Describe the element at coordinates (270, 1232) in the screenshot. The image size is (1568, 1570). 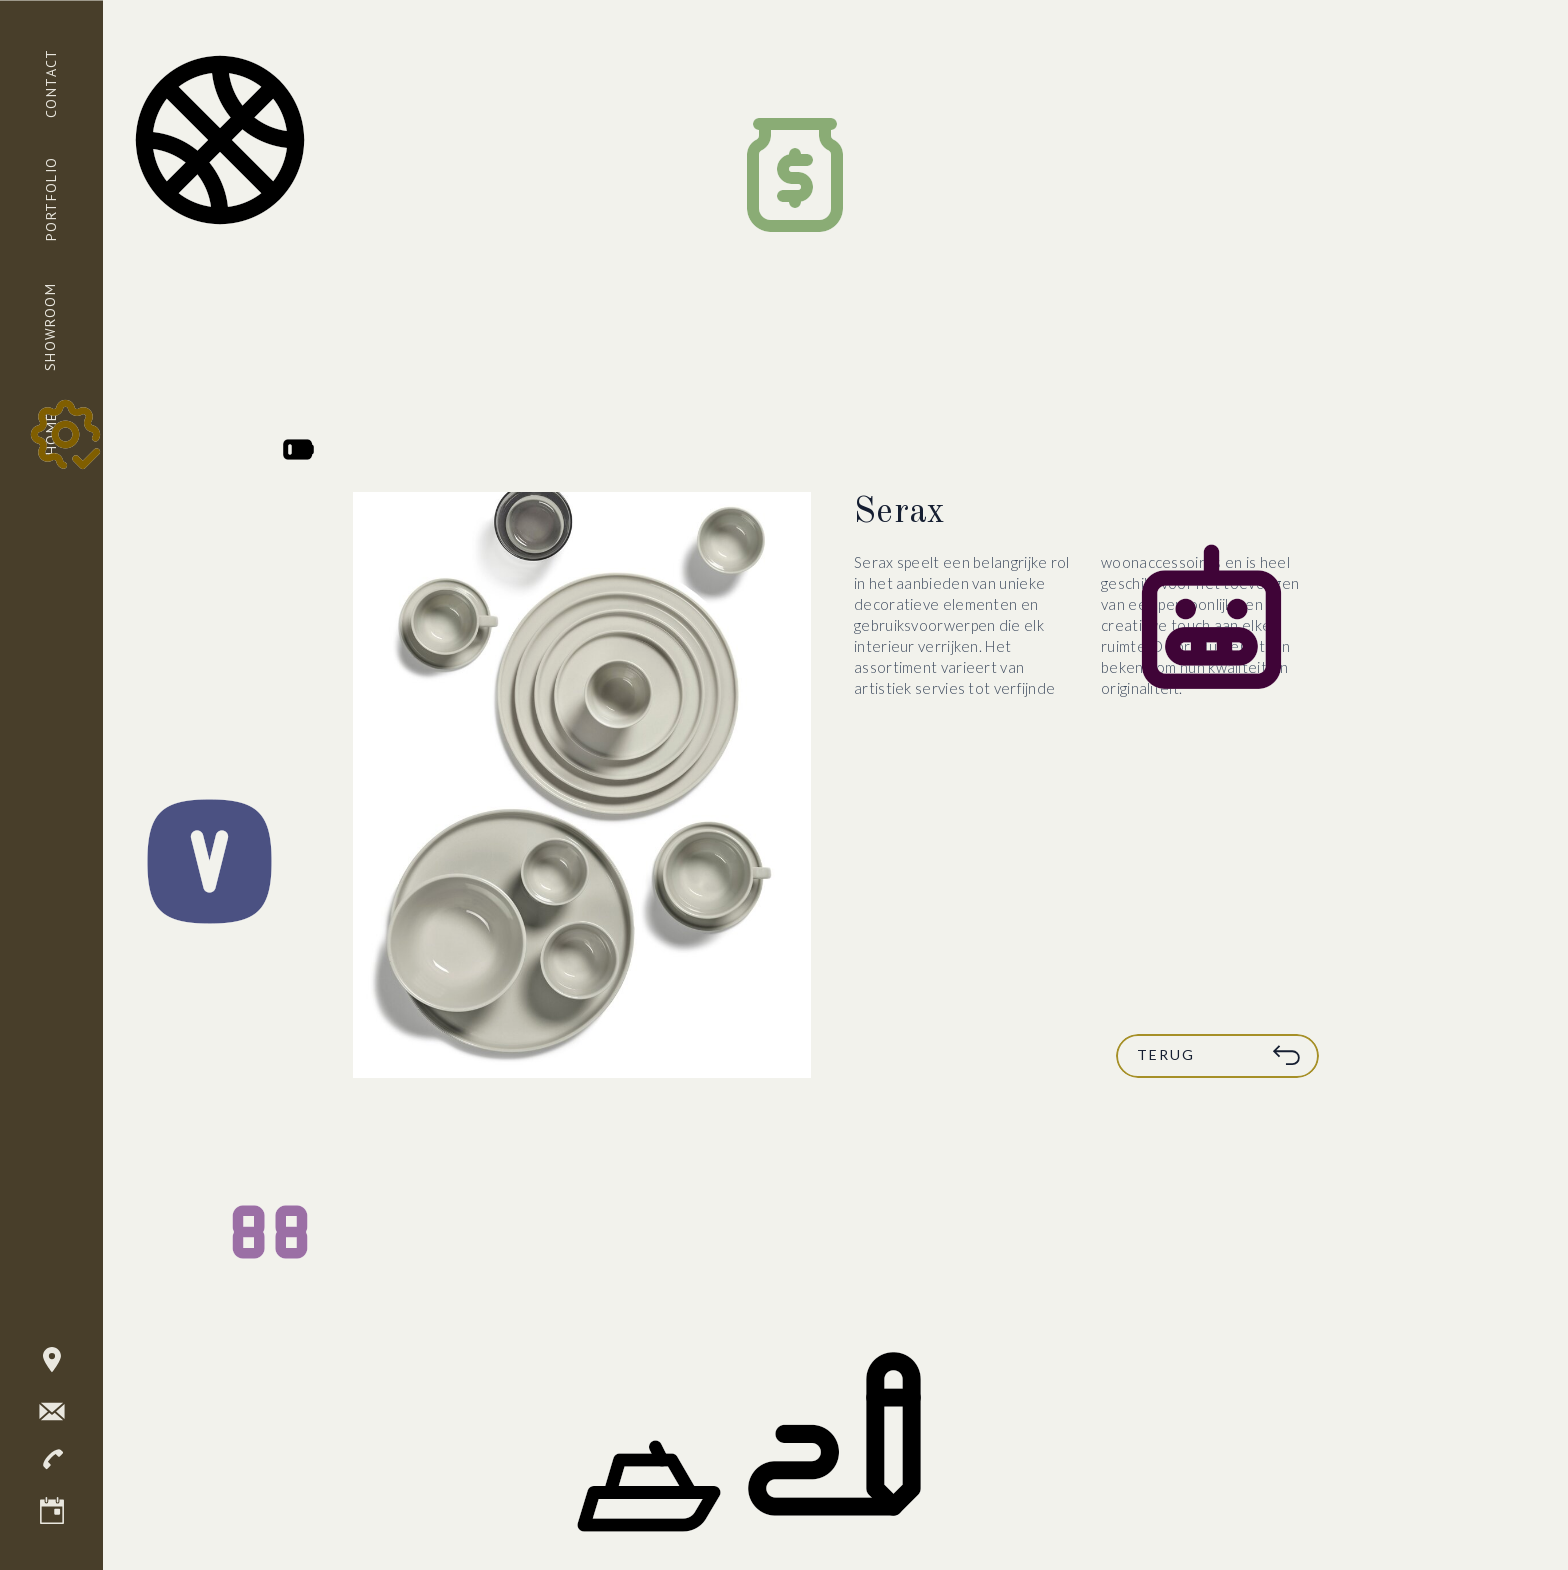
I see `displays the number 88 as a numeric indicator or count` at that location.